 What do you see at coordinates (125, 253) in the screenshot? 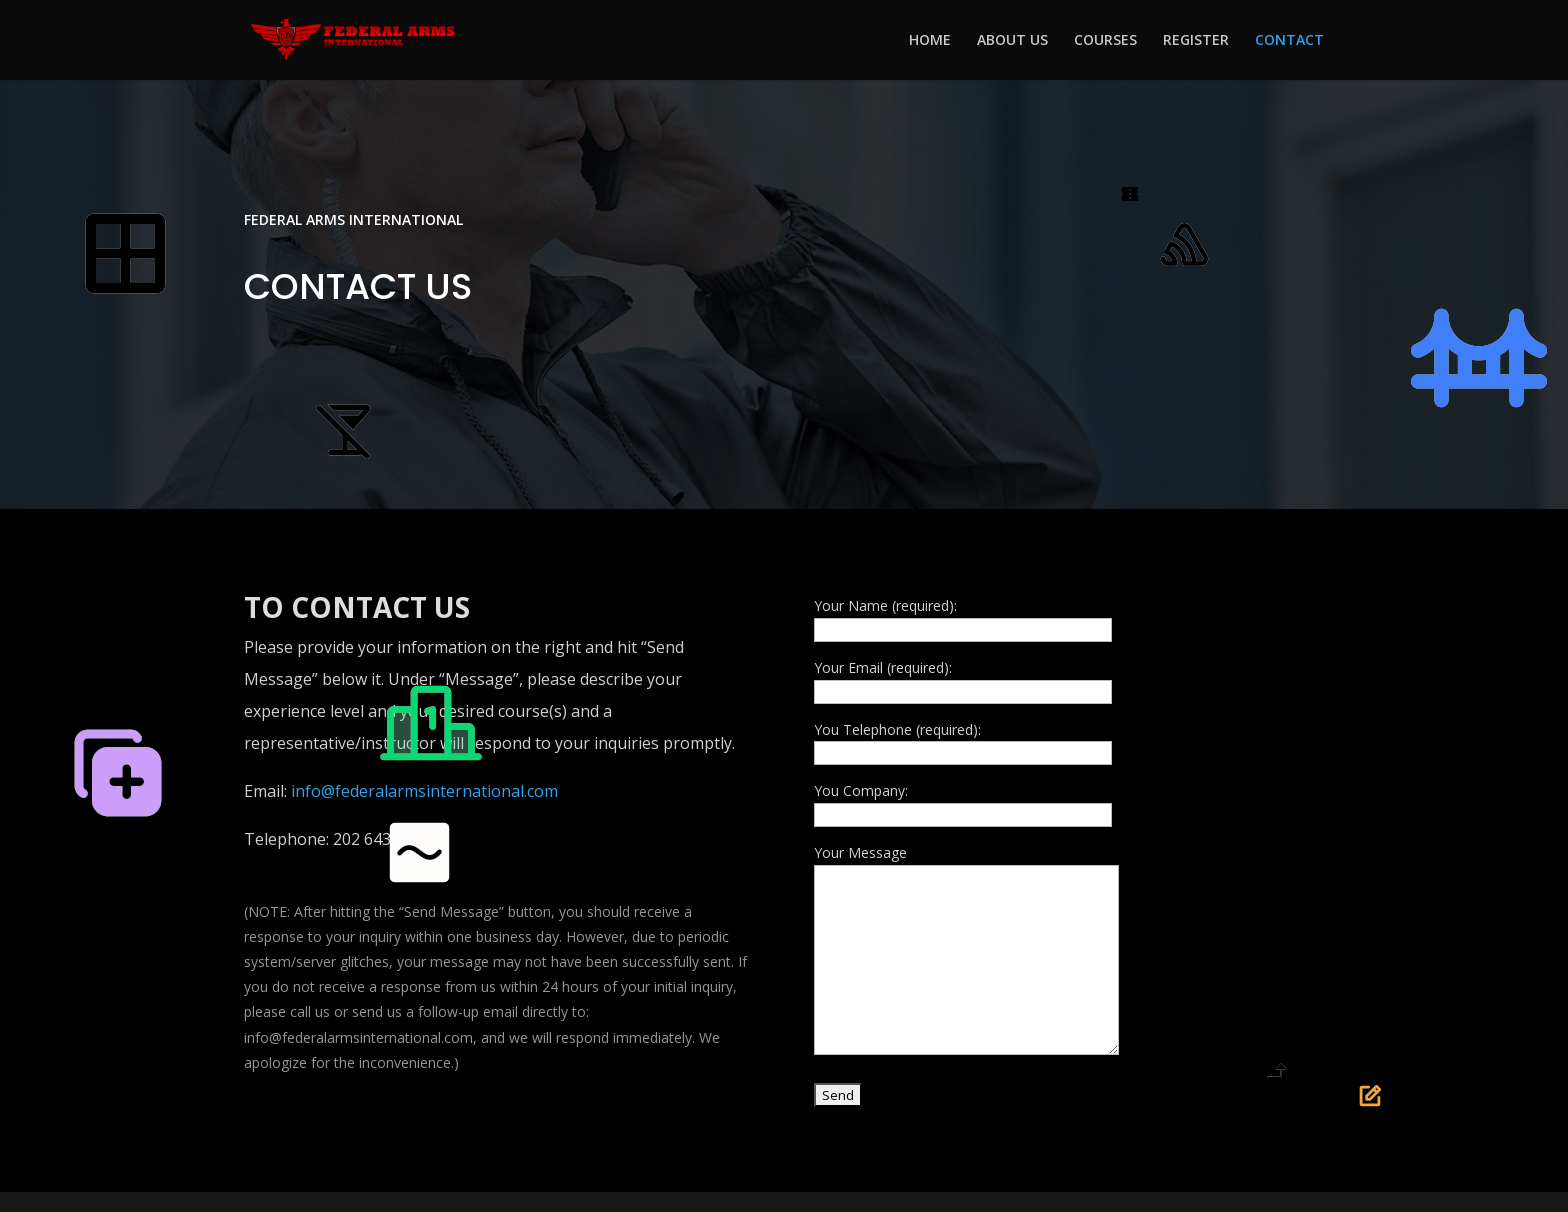
I see `view items in grid layout` at bounding box center [125, 253].